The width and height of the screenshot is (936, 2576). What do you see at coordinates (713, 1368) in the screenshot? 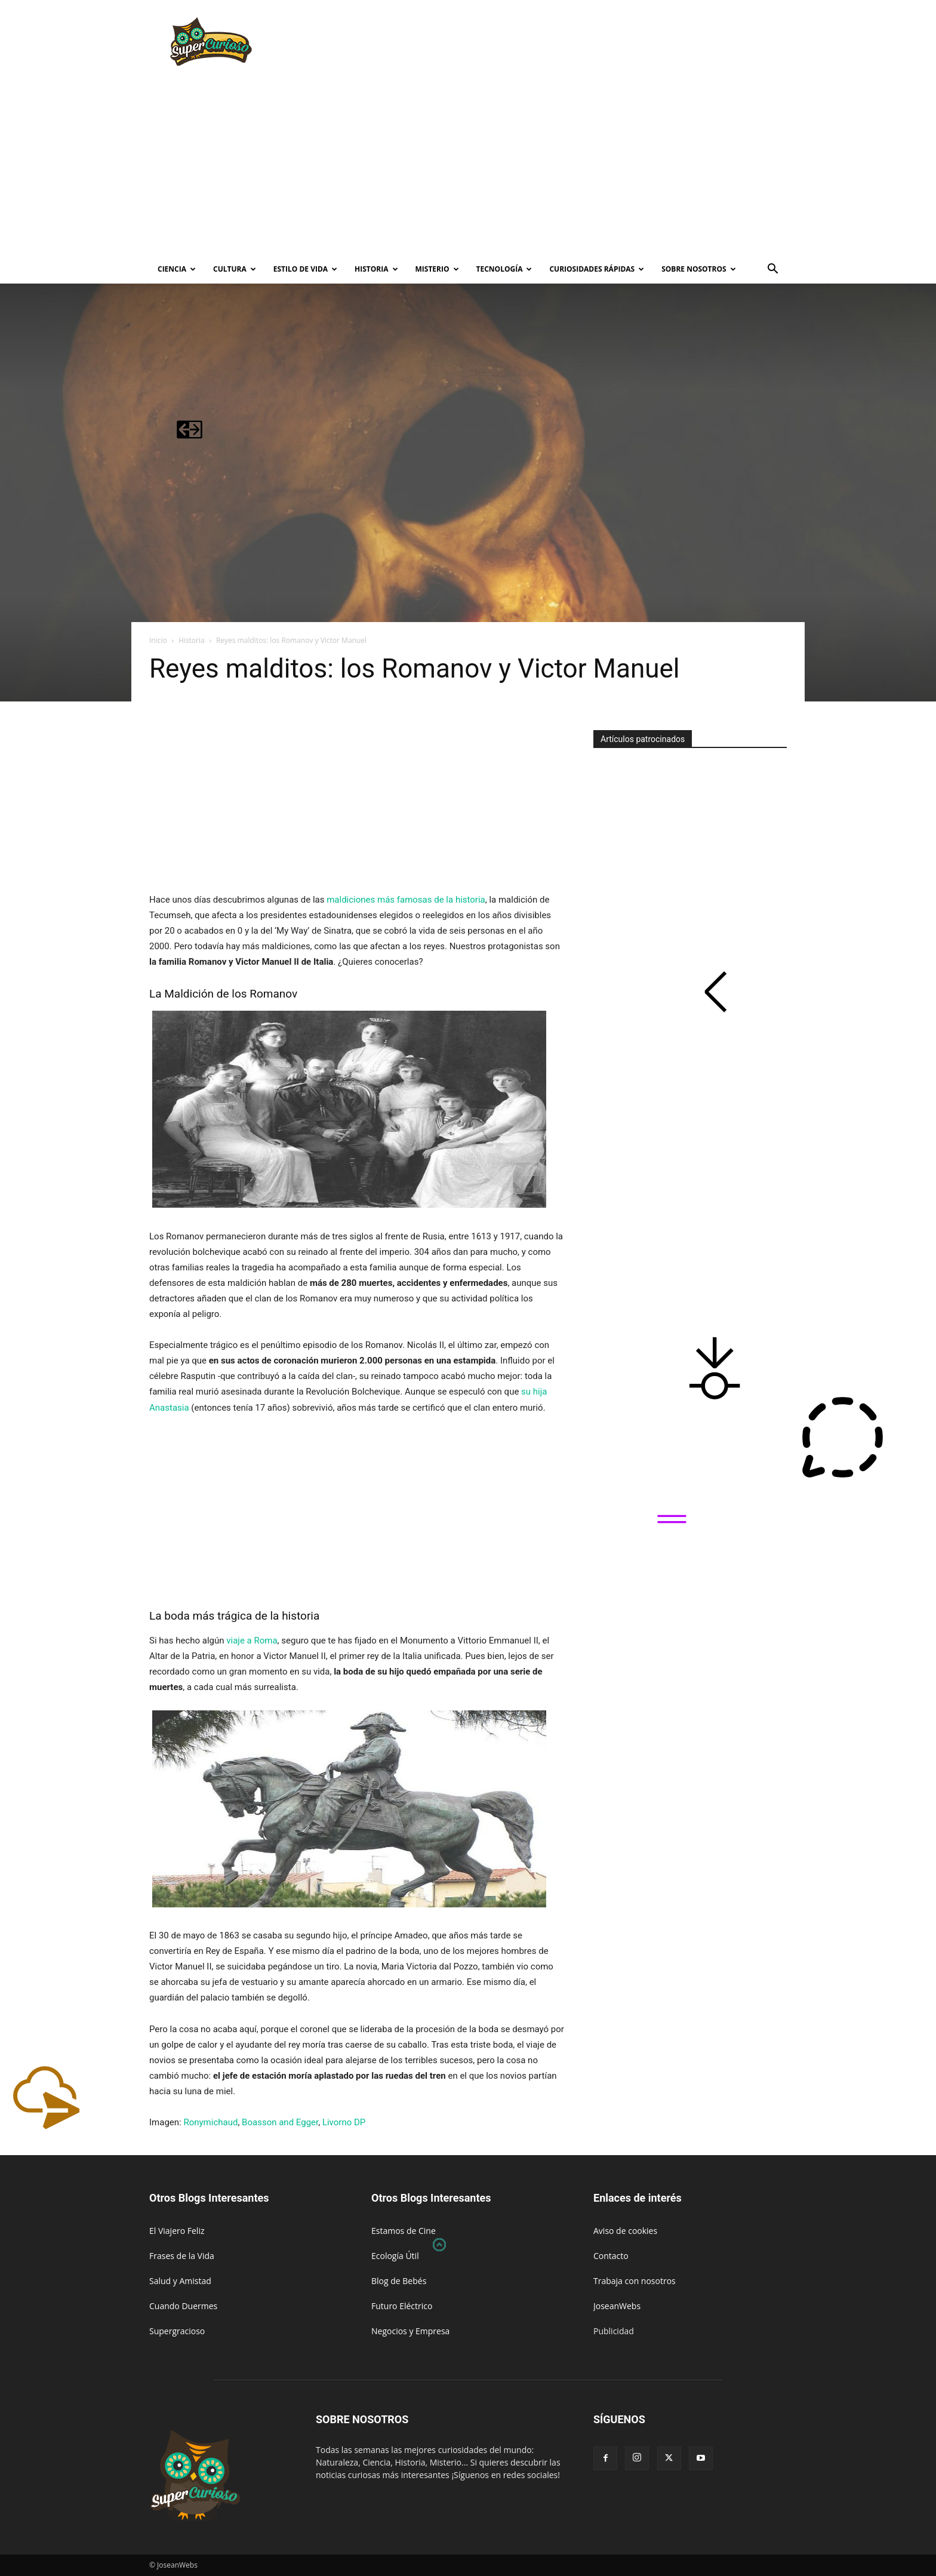
I see `pull changes from a remote repository` at bounding box center [713, 1368].